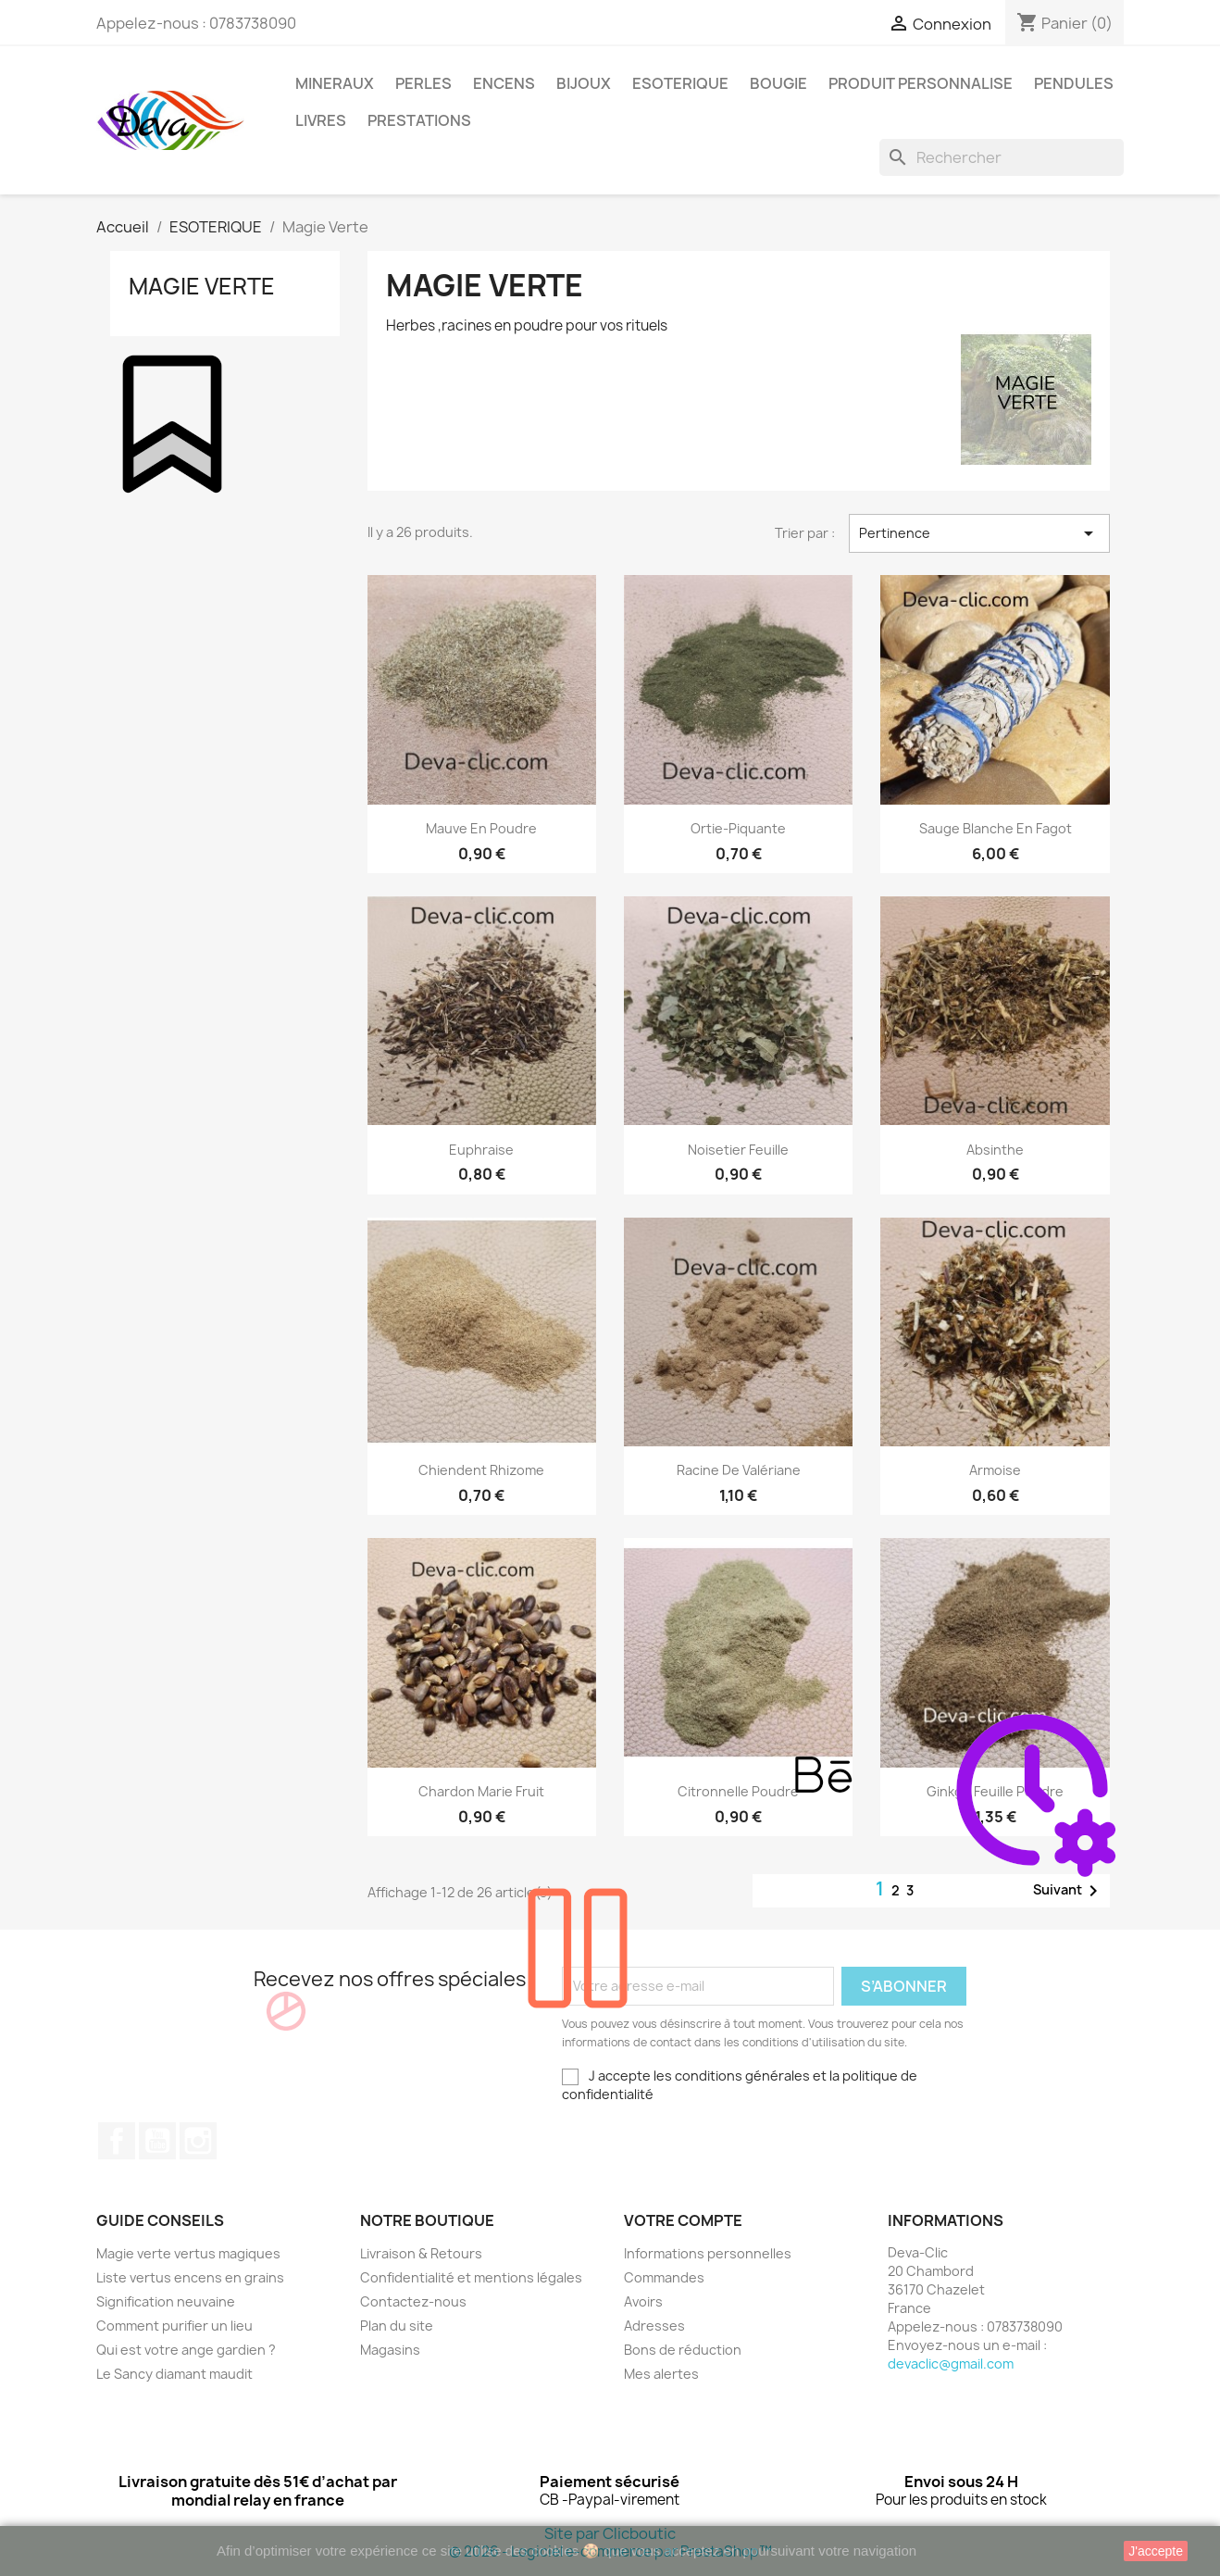  Describe the element at coordinates (1032, 1790) in the screenshot. I see `access time or clock settings` at that location.